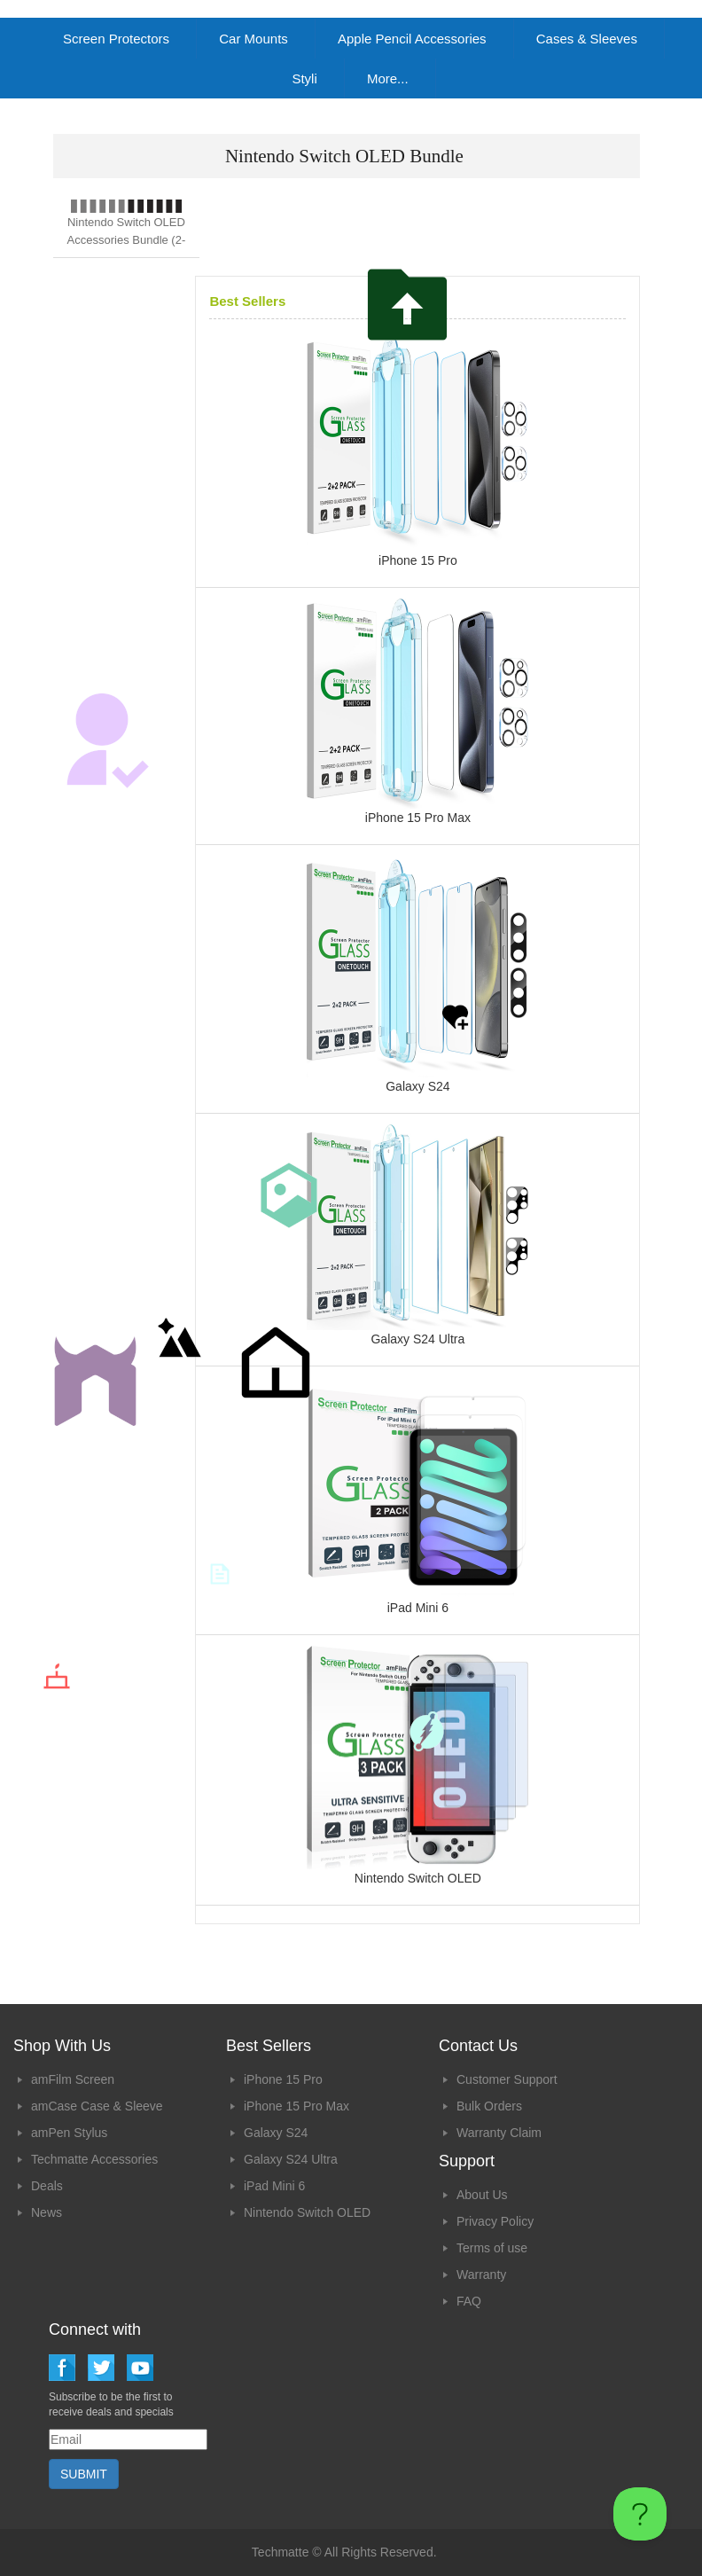  What do you see at coordinates (407, 304) in the screenshot?
I see `upload files to a folder` at bounding box center [407, 304].